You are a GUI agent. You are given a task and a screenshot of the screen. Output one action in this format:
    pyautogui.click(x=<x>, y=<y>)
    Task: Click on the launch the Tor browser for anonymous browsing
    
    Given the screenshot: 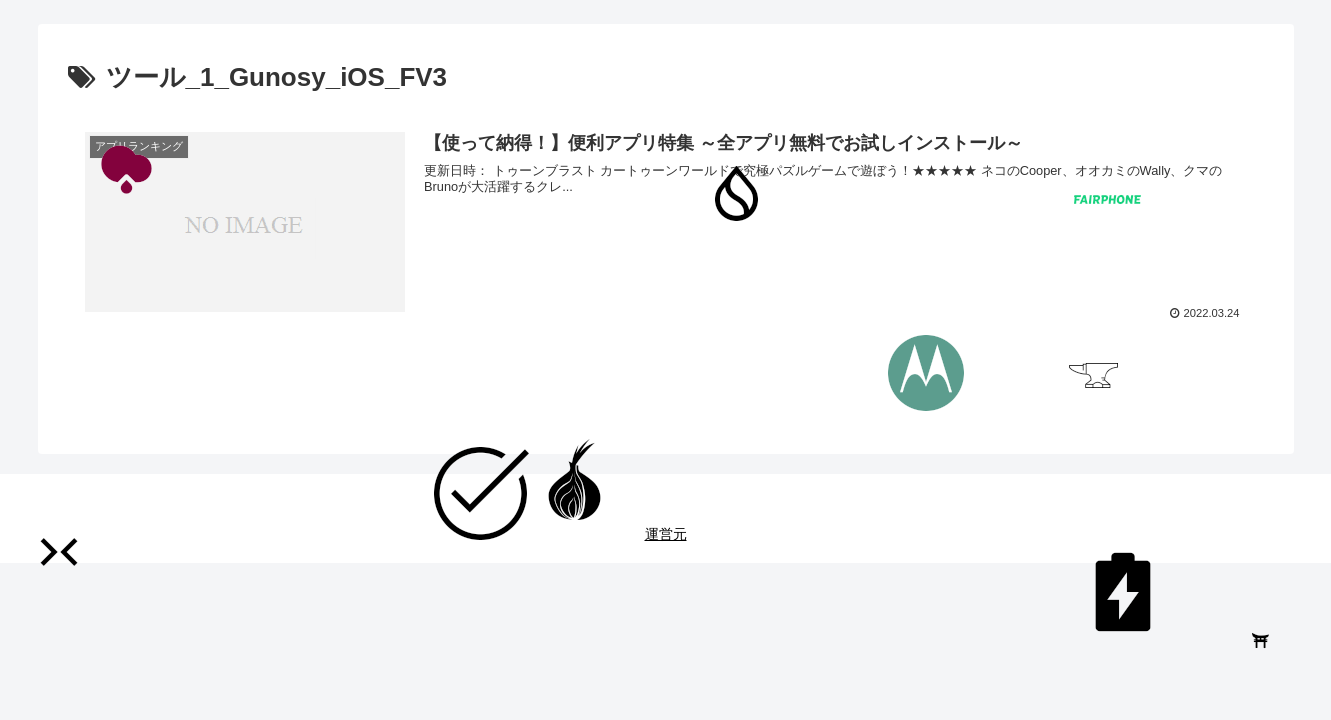 What is the action you would take?
    pyautogui.click(x=574, y=479)
    